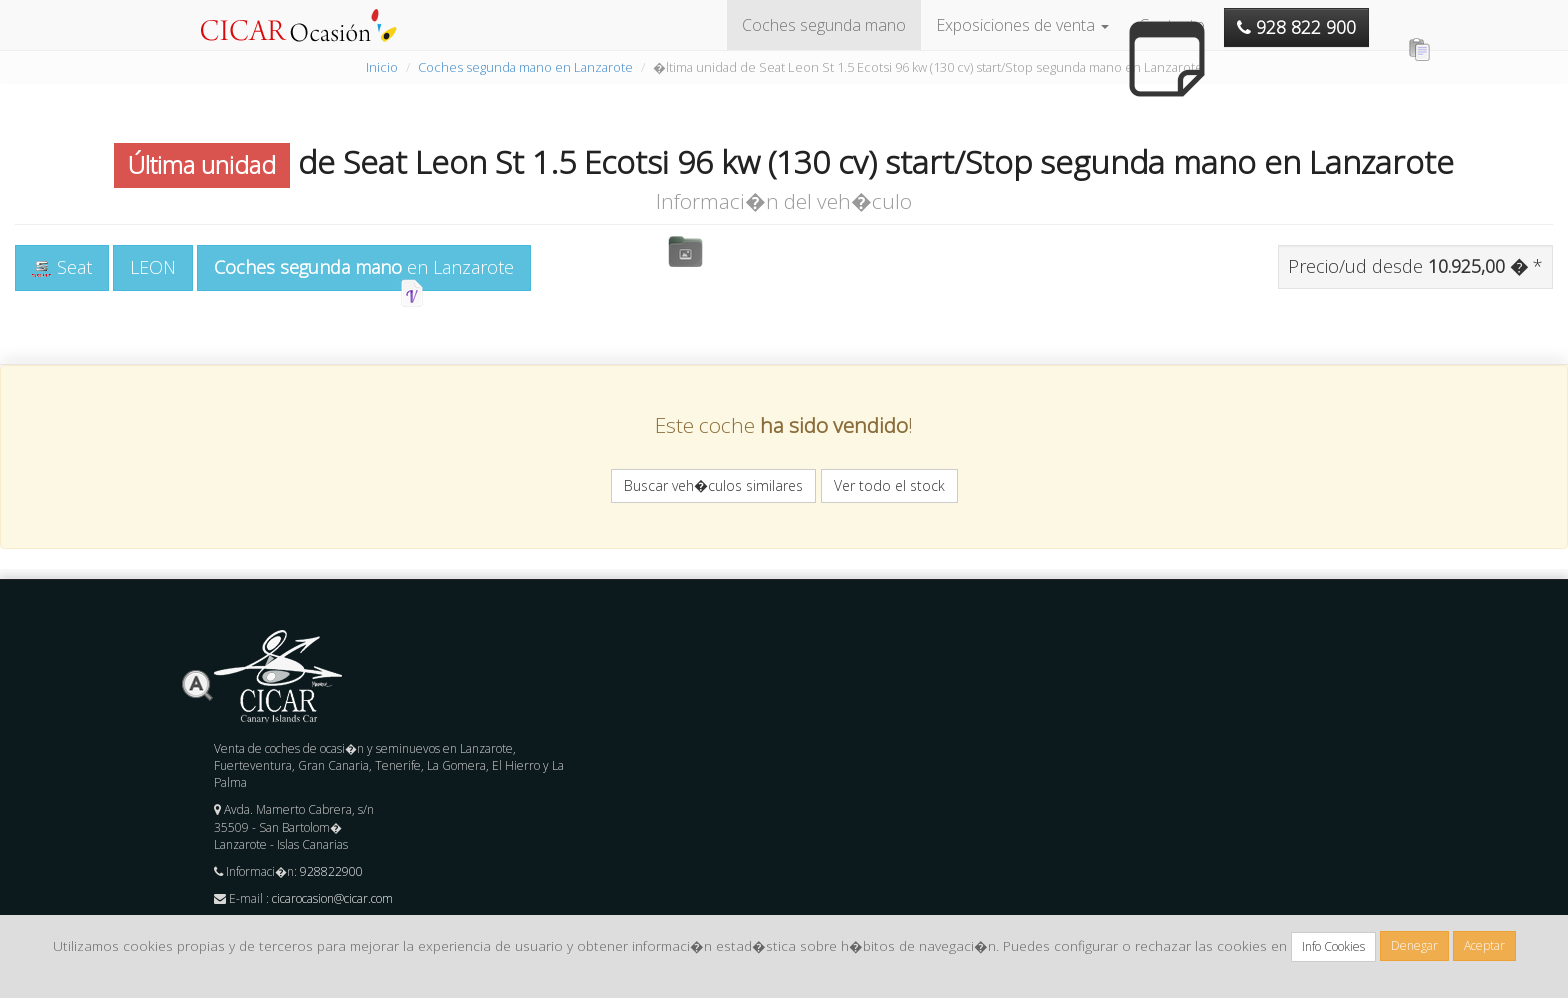  Describe the element at coordinates (1419, 49) in the screenshot. I see `paste copied content from clipboard` at that location.